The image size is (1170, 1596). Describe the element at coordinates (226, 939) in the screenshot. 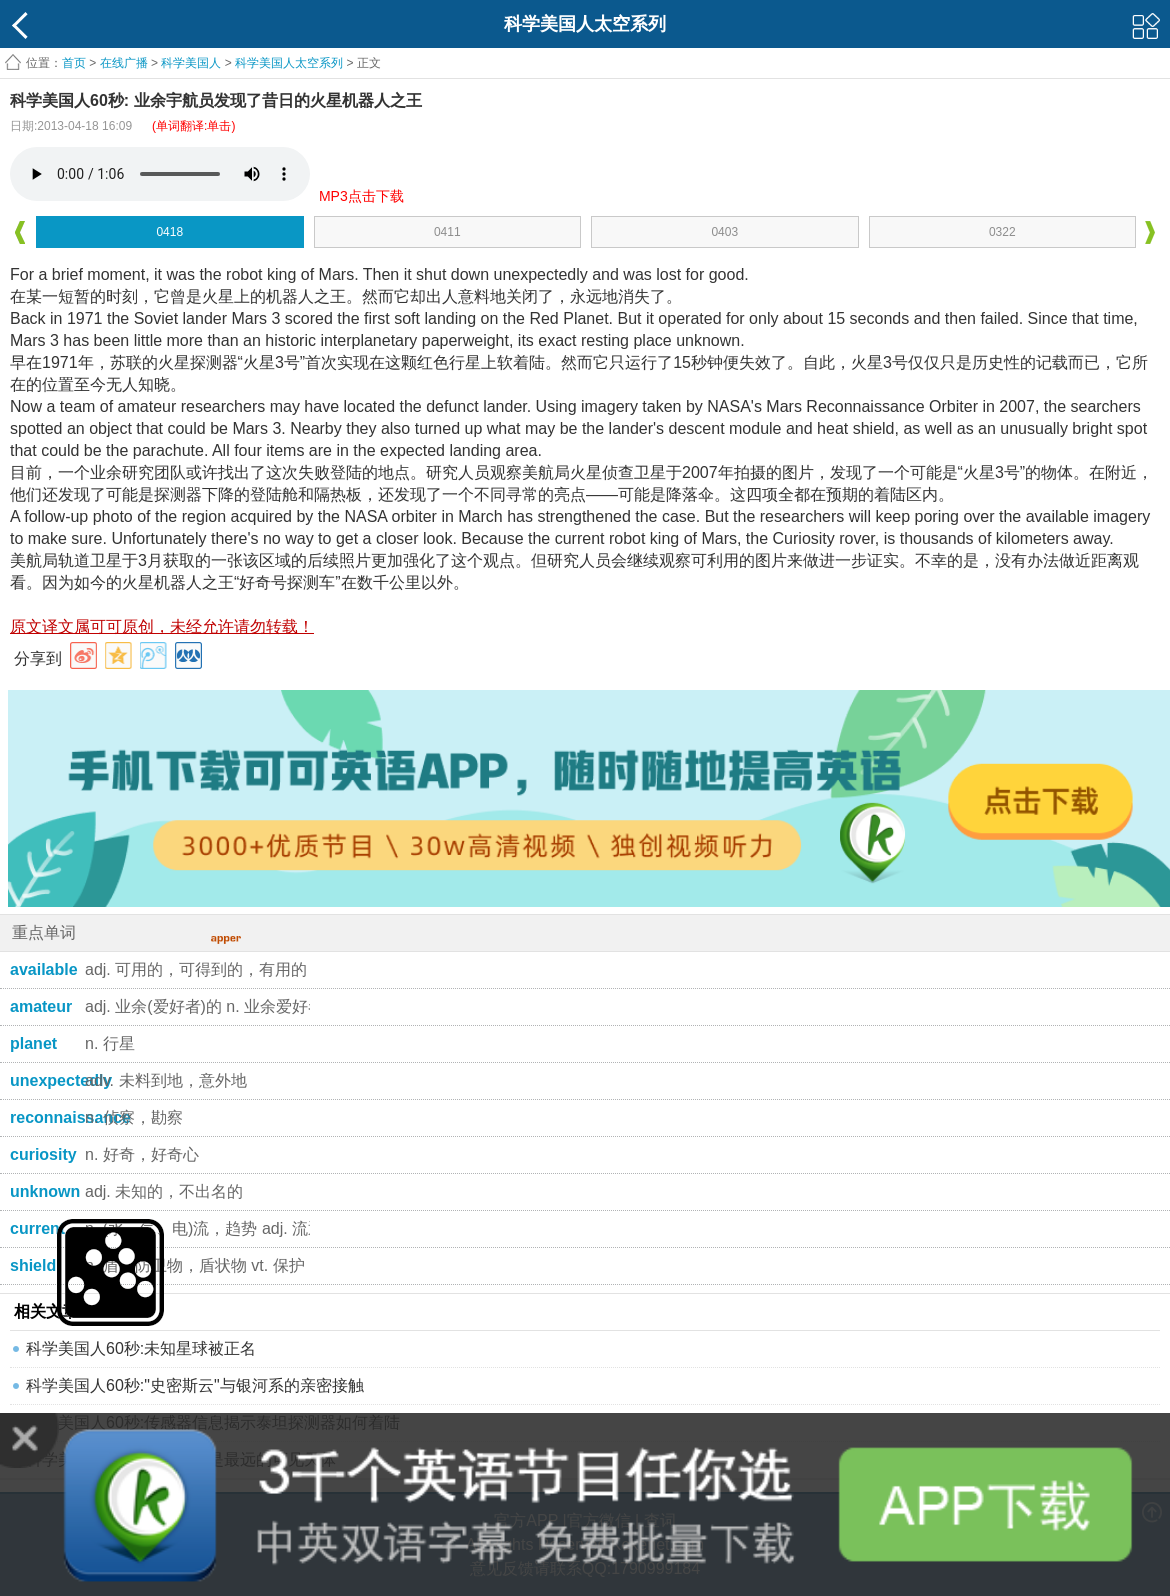

I see `apper brand logo` at that location.